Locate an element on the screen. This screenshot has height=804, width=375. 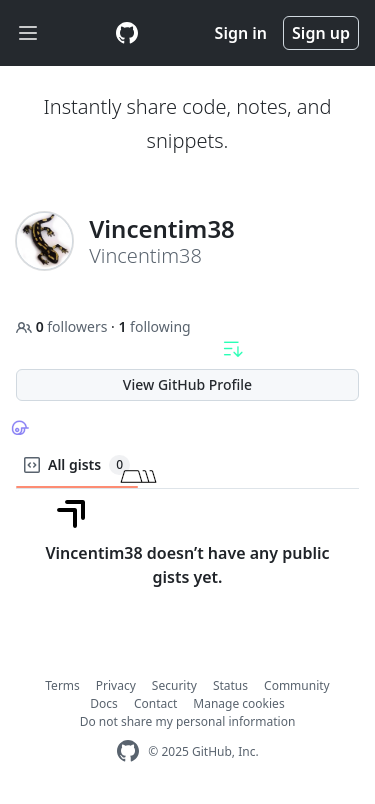
sort items in ascending order is located at coordinates (232, 348).